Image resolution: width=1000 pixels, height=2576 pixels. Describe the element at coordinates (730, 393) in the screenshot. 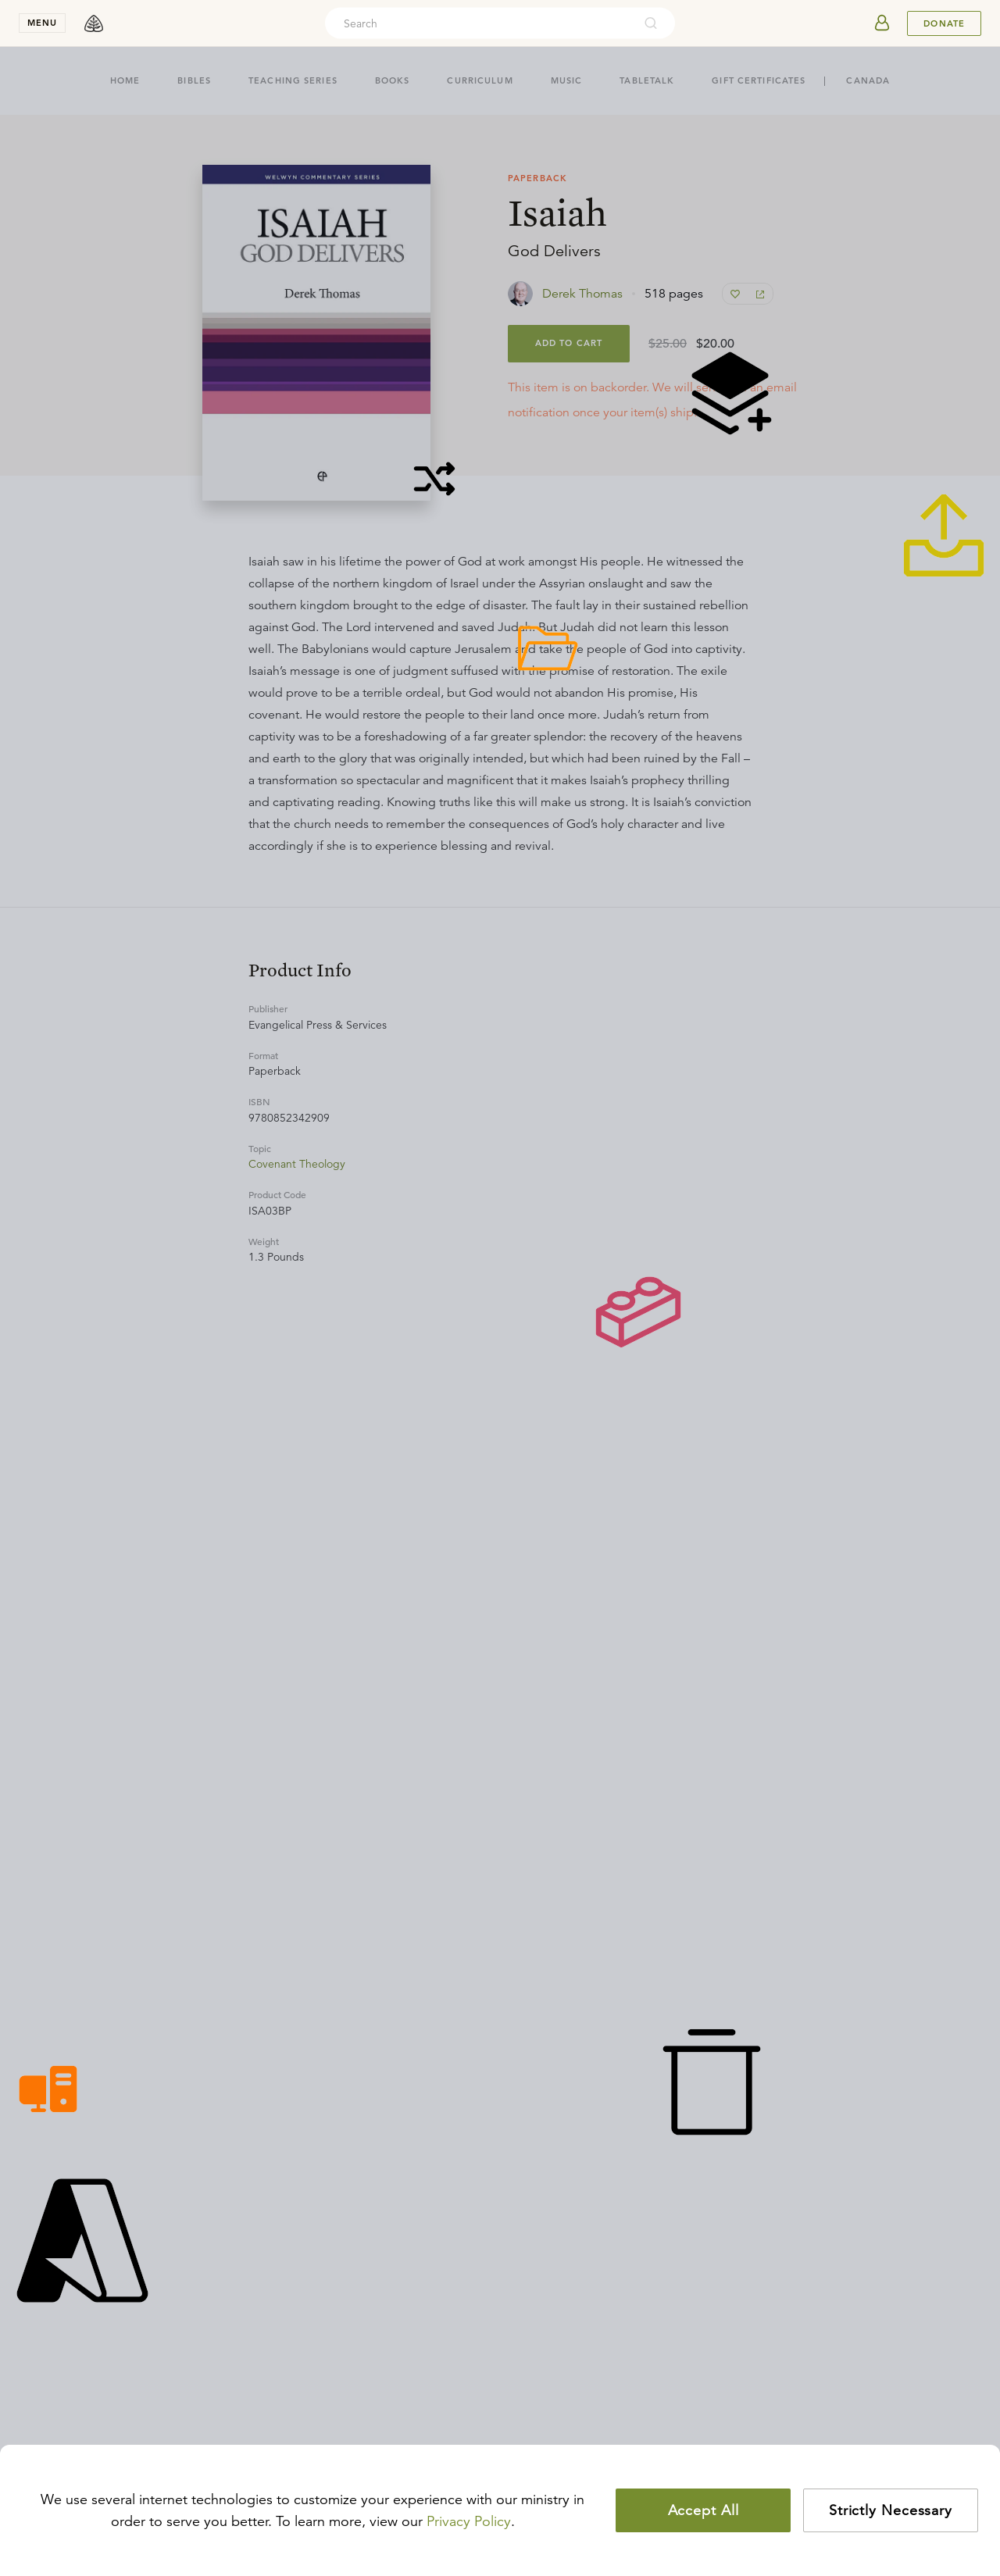

I see `add a new layer to the stack` at that location.